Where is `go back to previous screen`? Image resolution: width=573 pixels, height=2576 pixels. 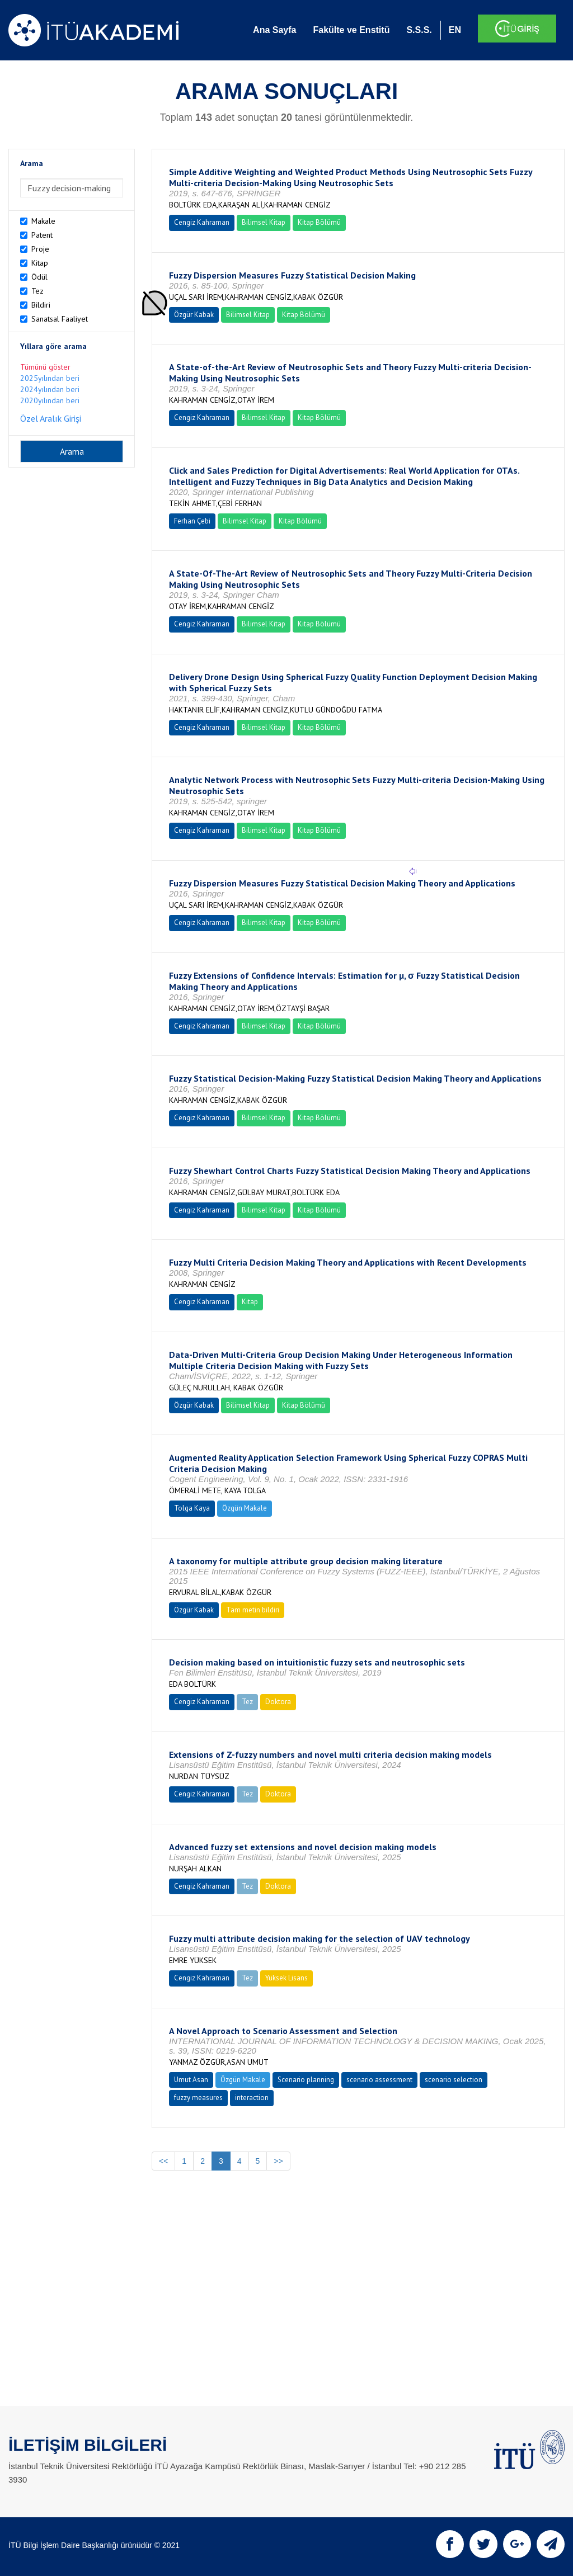
go back to previous screen is located at coordinates (413, 871).